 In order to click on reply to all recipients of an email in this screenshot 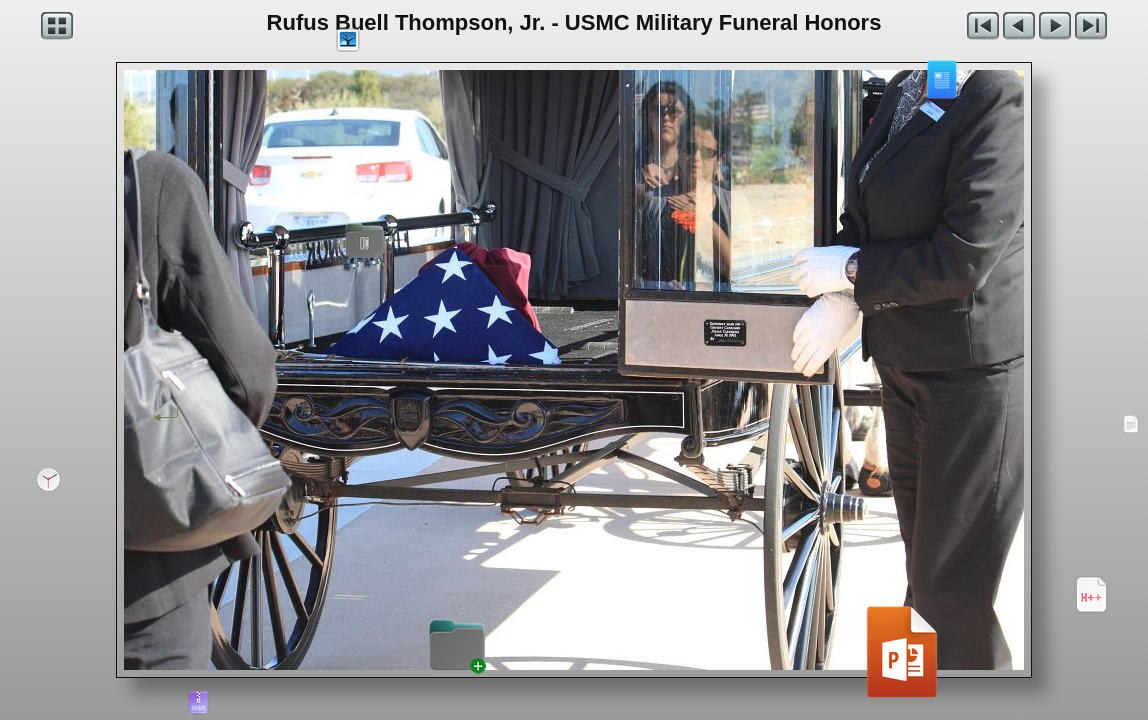, I will do `click(165, 414)`.